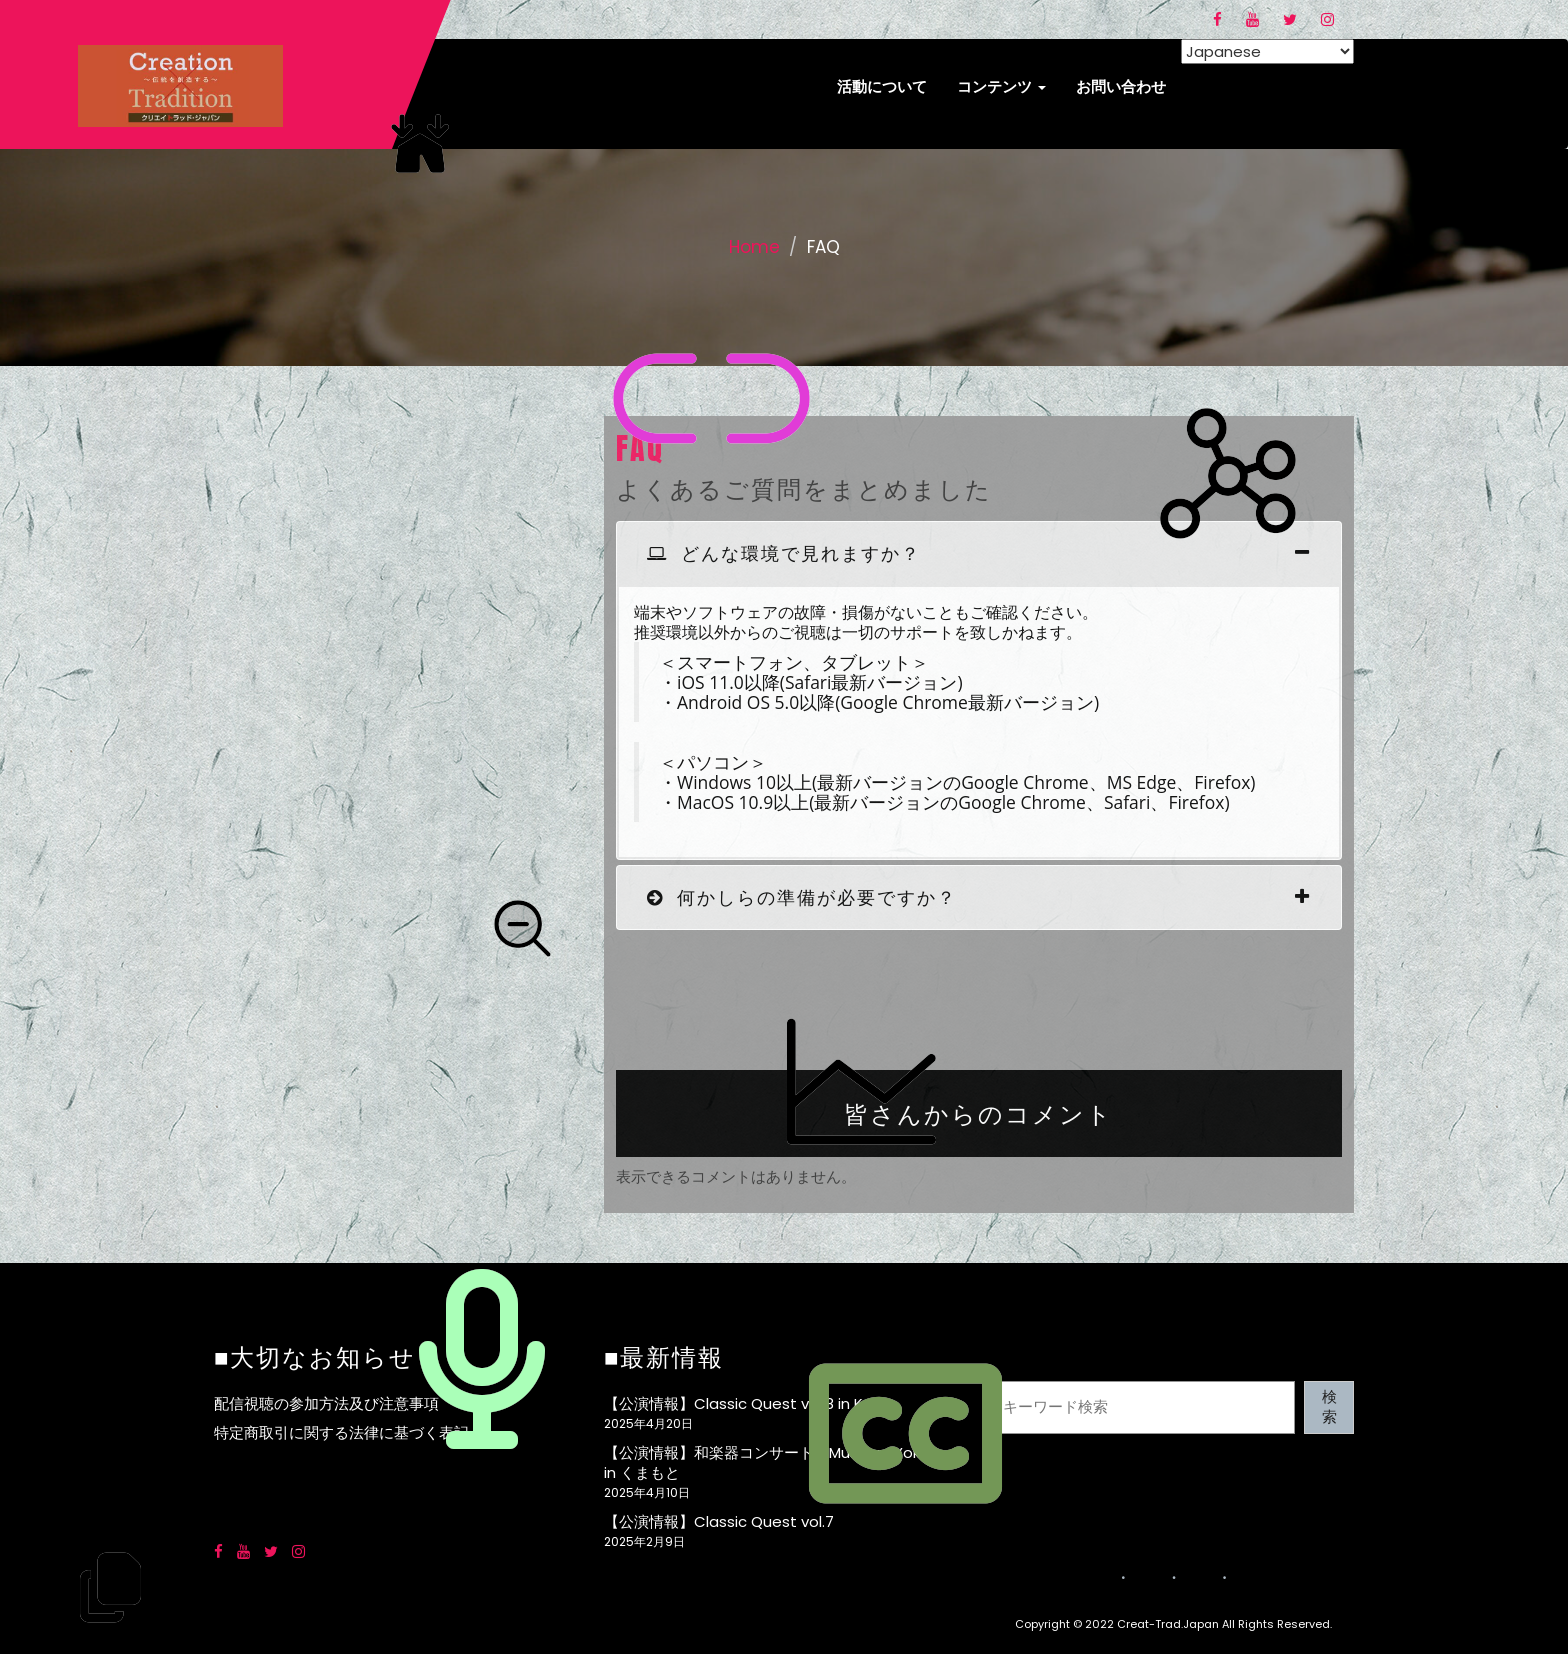 This screenshot has height=1654, width=1568. Describe the element at coordinates (420, 144) in the screenshot. I see `set up camp at this location` at that location.